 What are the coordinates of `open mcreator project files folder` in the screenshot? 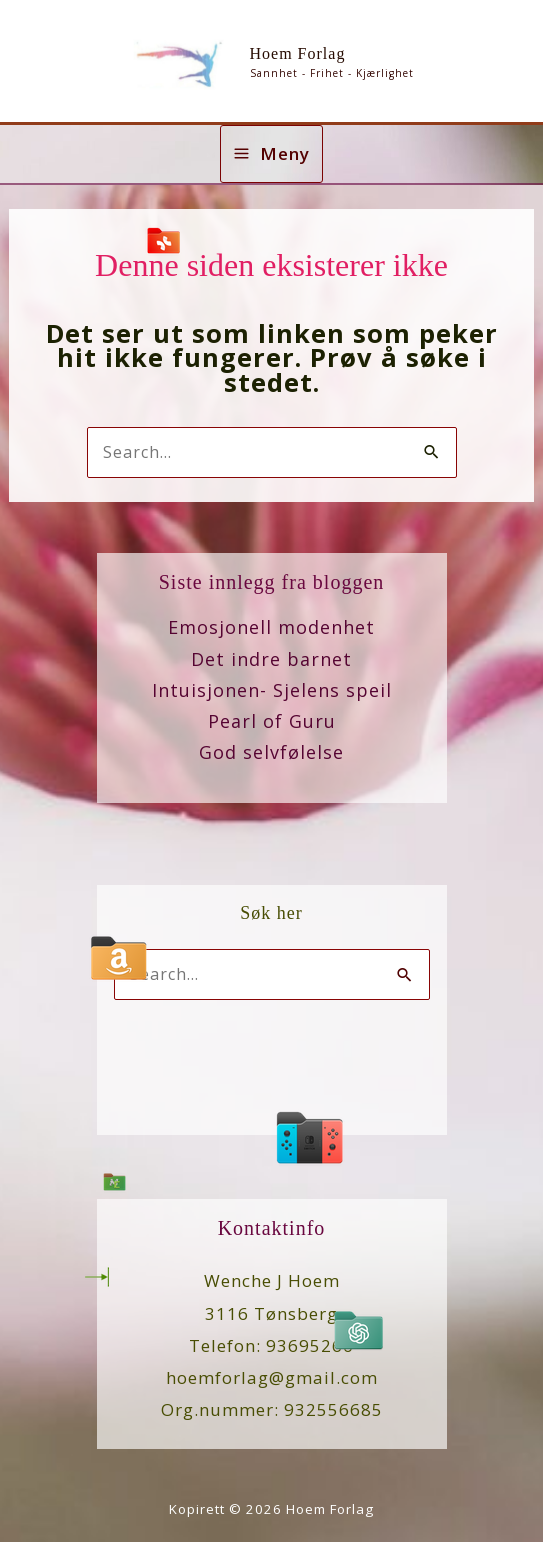 It's located at (114, 1182).